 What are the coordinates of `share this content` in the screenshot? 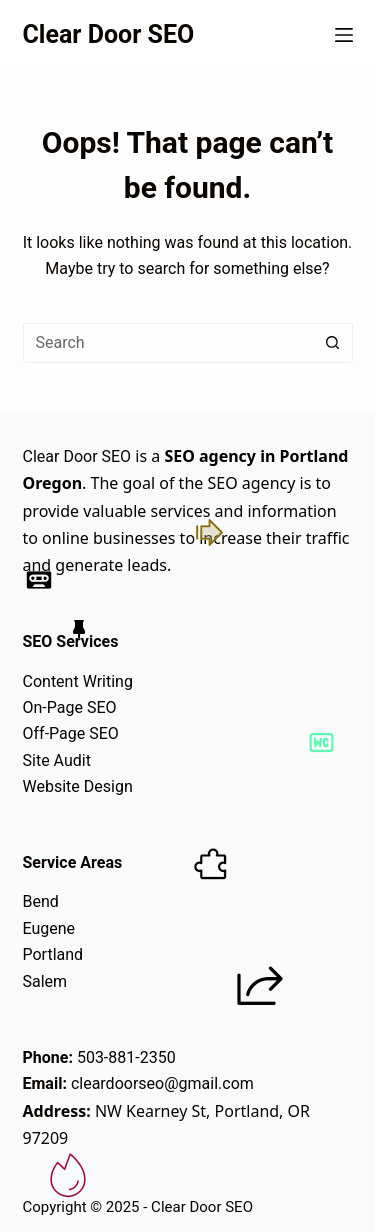 It's located at (260, 984).